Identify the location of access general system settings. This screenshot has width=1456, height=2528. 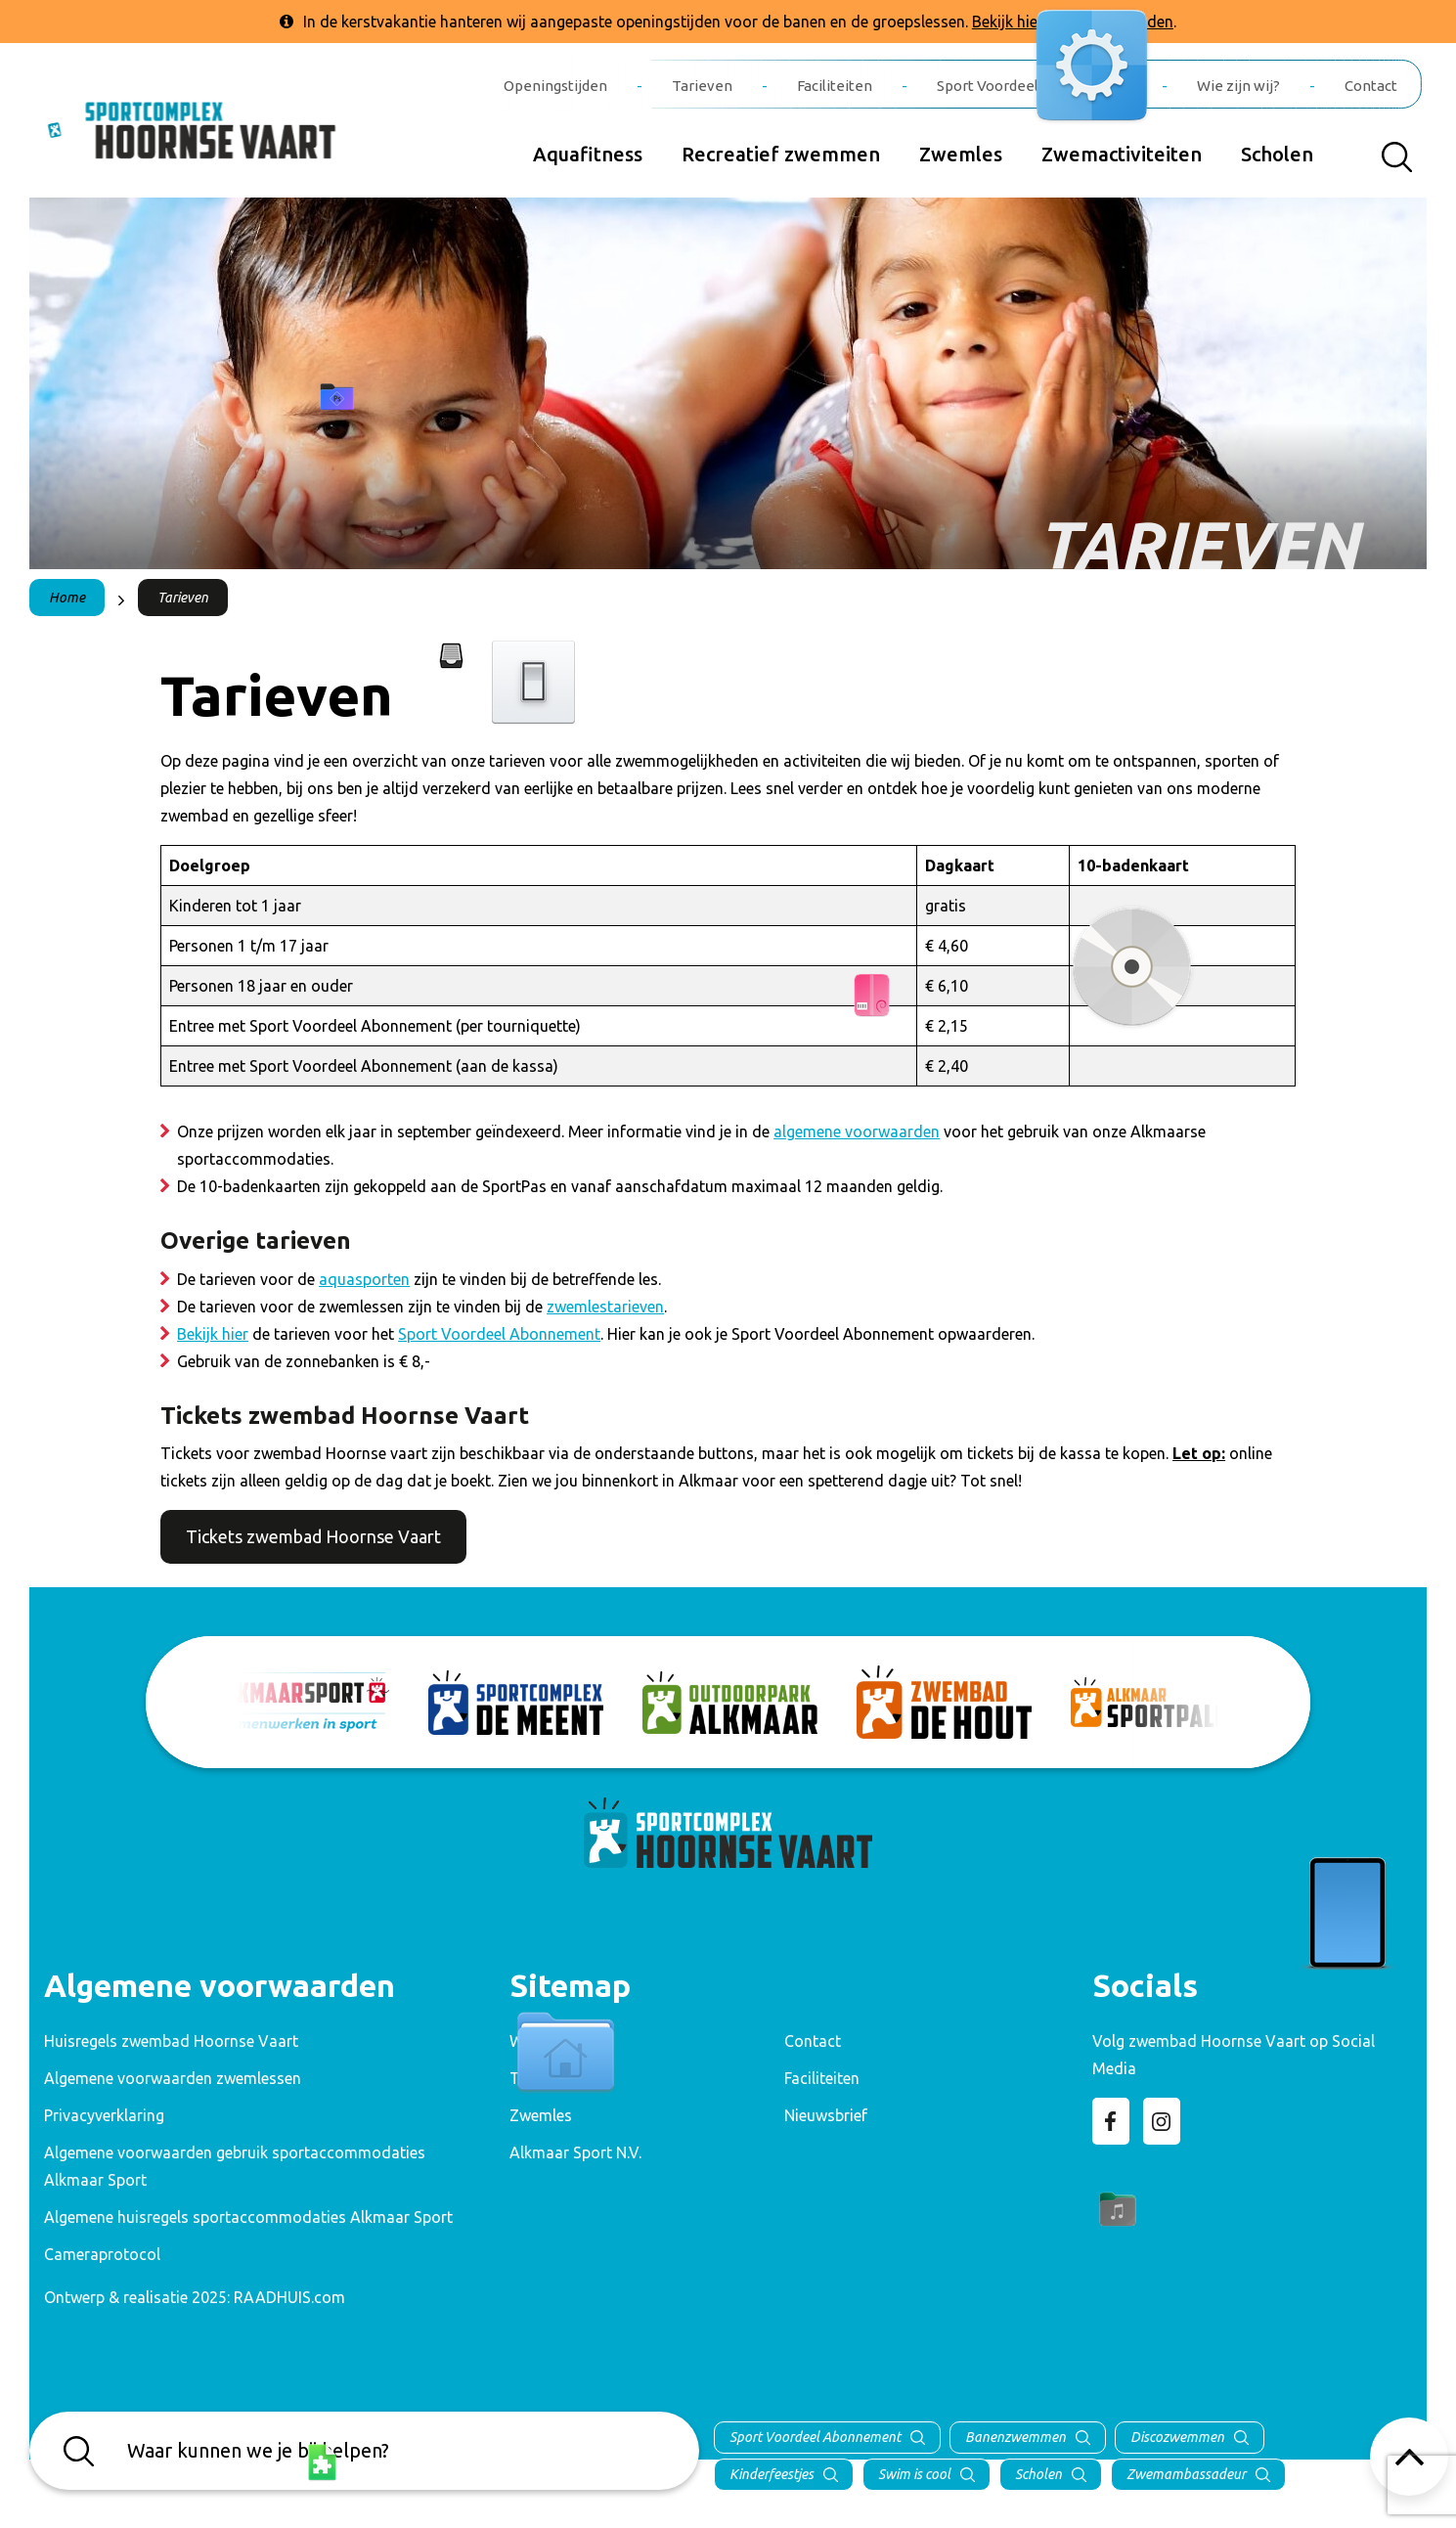
(533, 682).